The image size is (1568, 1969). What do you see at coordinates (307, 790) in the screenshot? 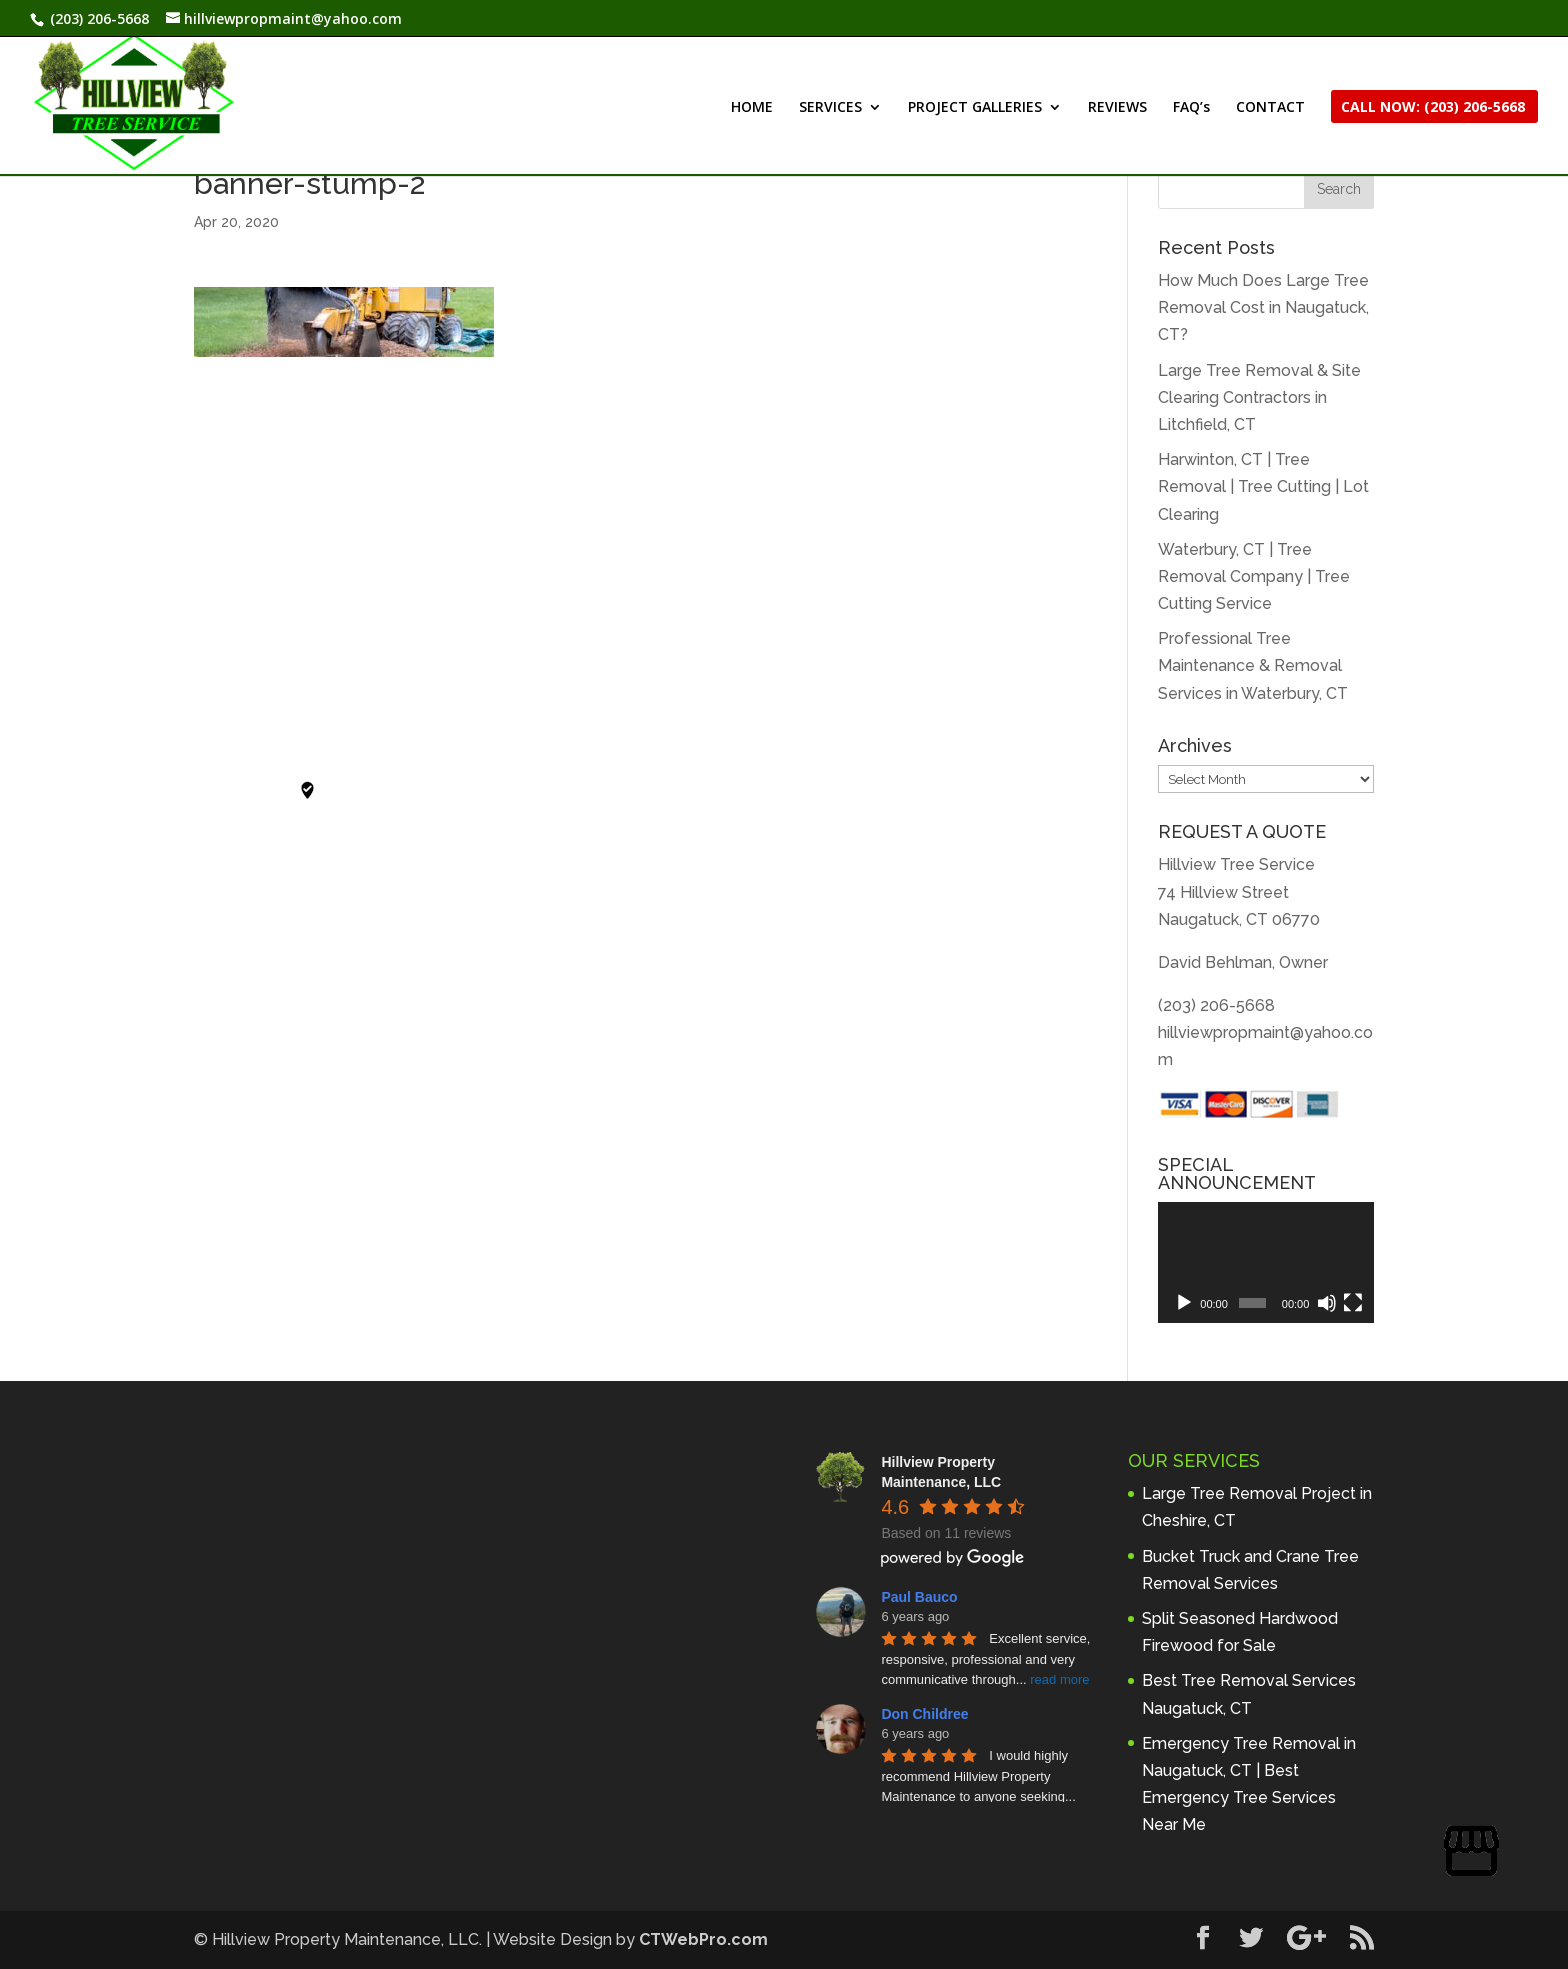
I see `confirm or select a location` at bounding box center [307, 790].